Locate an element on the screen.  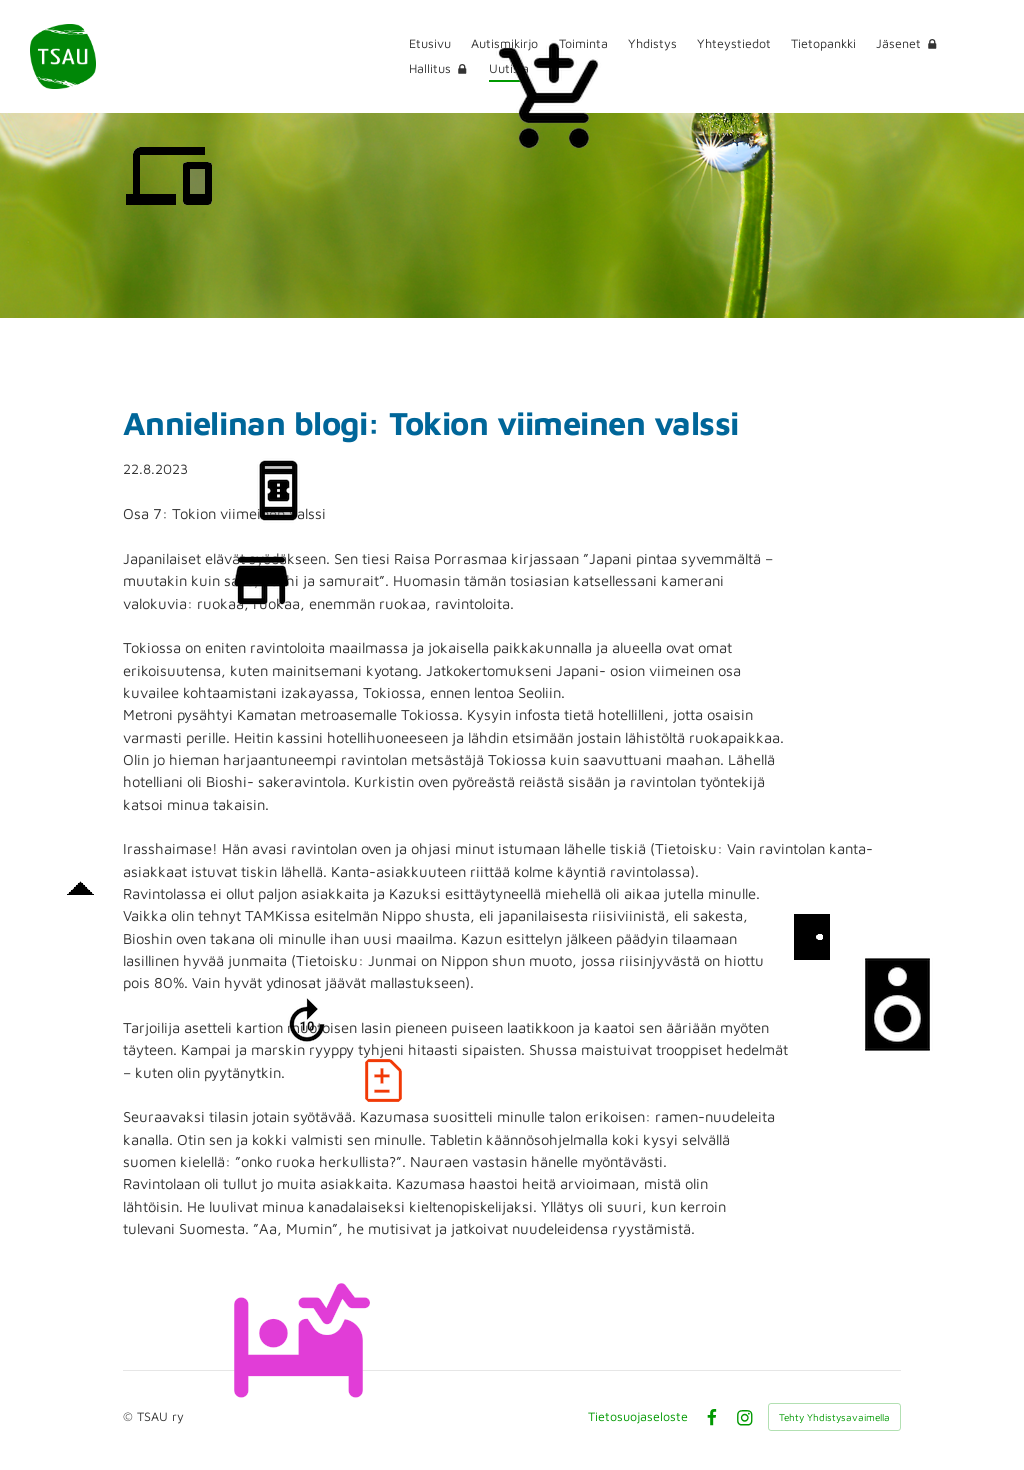
view connected devices is located at coordinates (169, 176).